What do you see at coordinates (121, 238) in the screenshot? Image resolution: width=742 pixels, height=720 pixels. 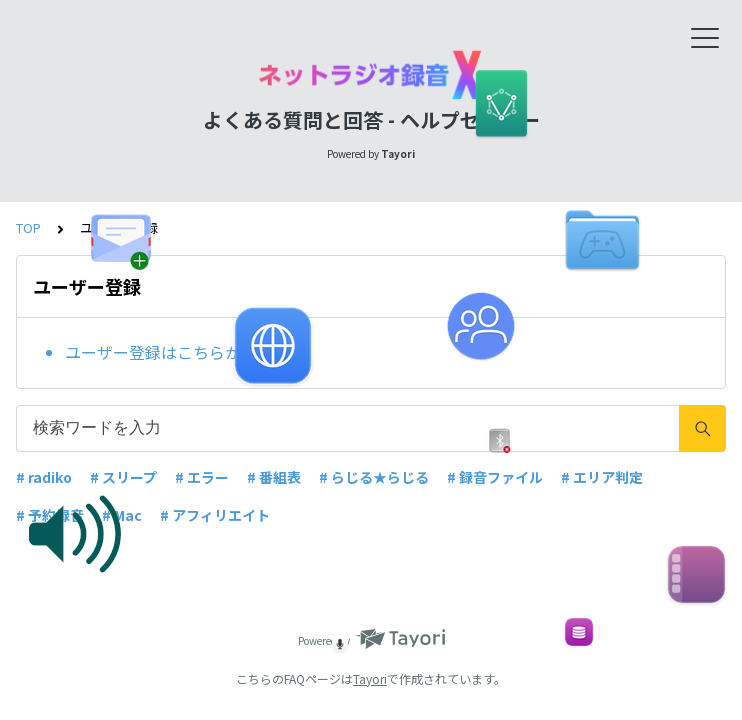 I see `compose a new email message` at bounding box center [121, 238].